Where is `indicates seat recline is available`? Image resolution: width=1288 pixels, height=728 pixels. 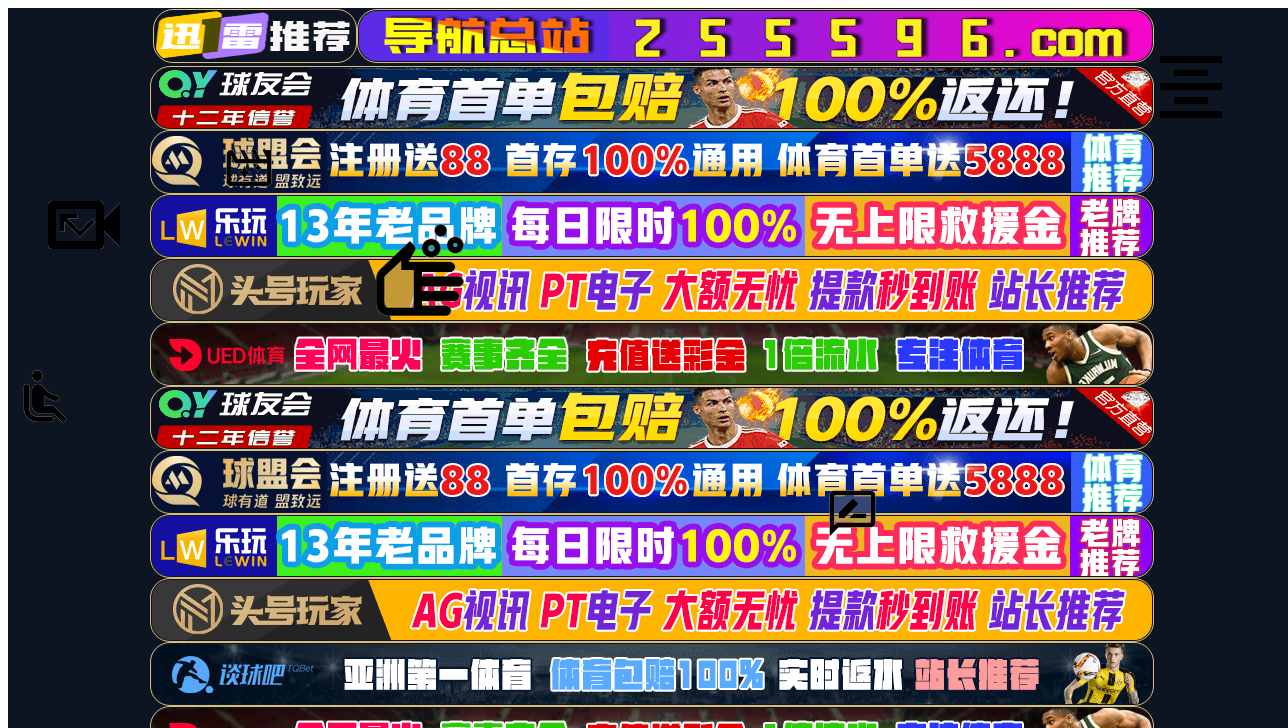
indicates seat recline is available is located at coordinates (45, 397).